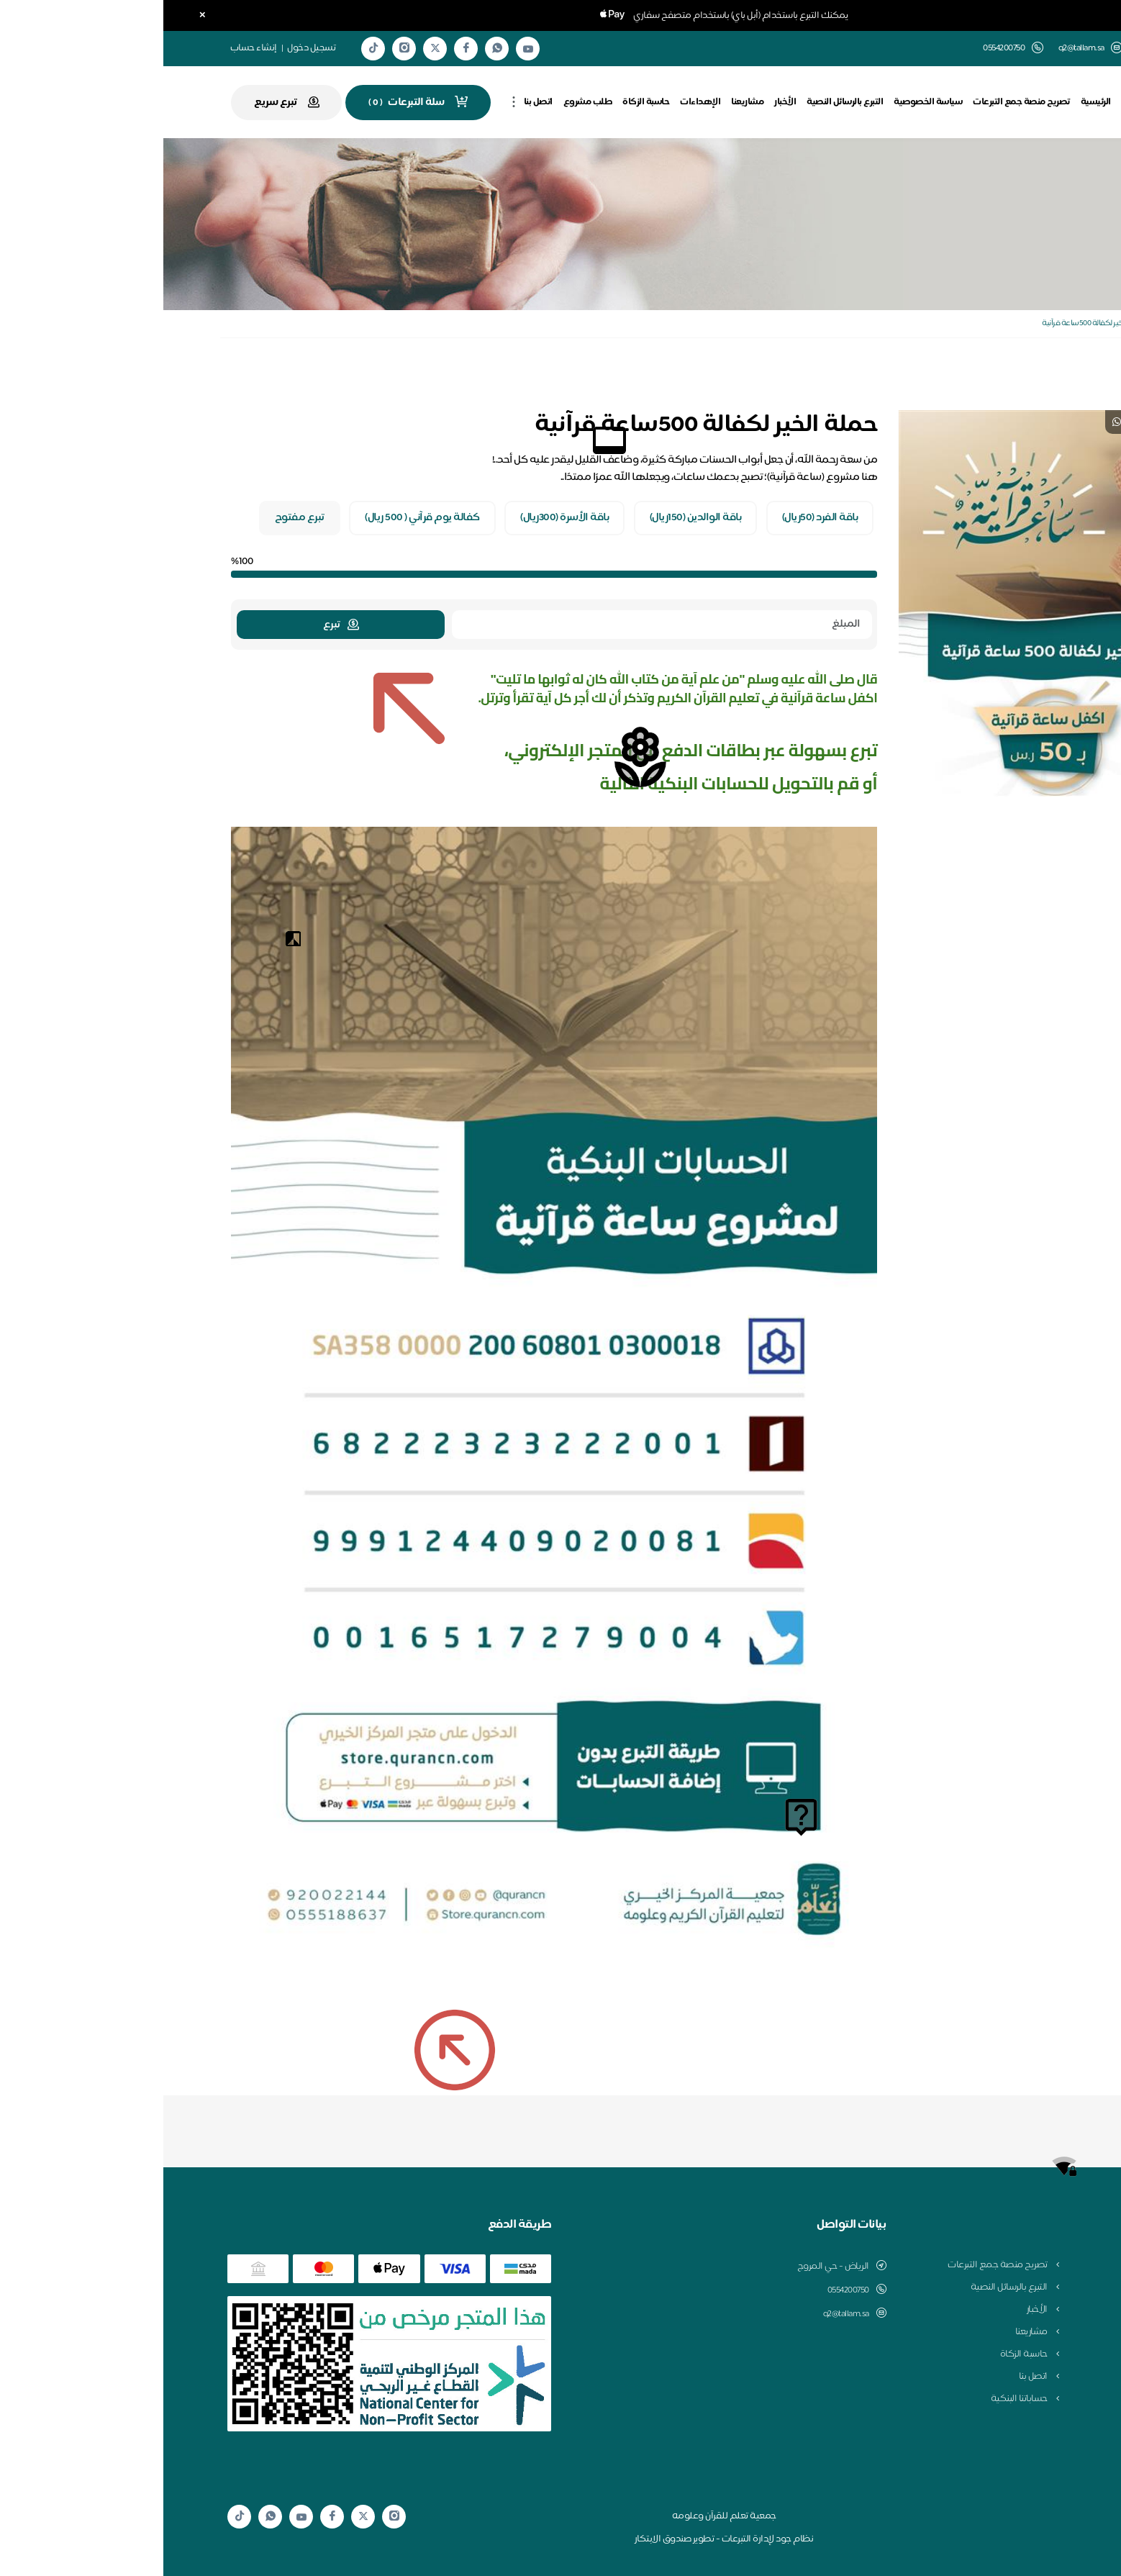 The height and width of the screenshot is (2576, 1121). I want to click on video player with caption or subtitle area, so click(609, 440).